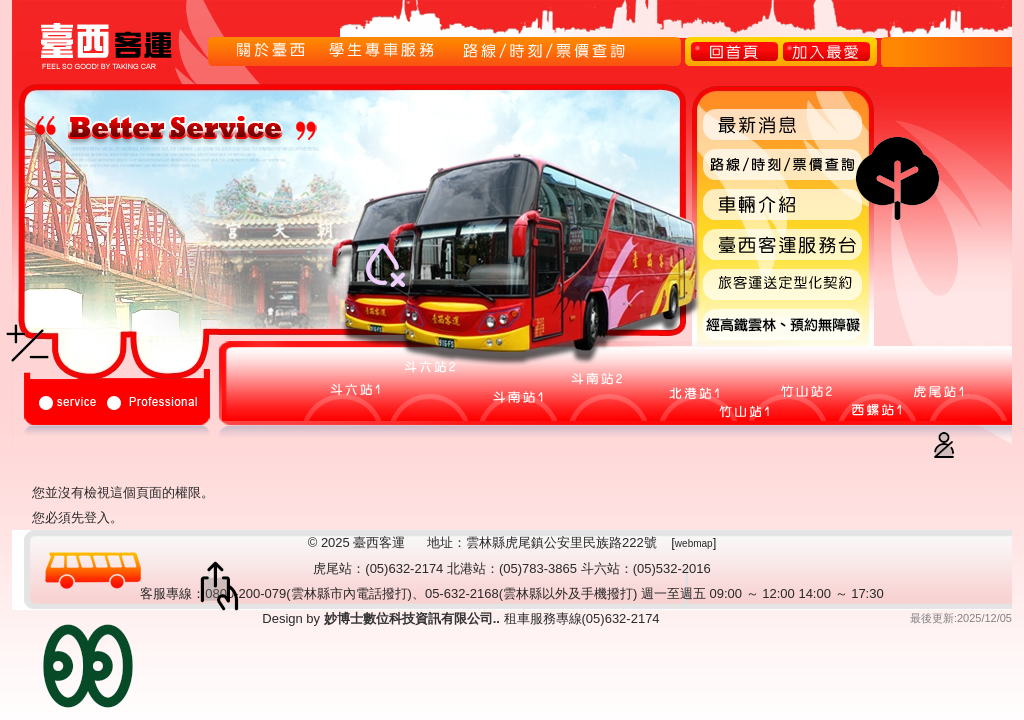 The height and width of the screenshot is (720, 1024). What do you see at coordinates (88, 666) in the screenshot?
I see `mark content as viewed or seen` at bounding box center [88, 666].